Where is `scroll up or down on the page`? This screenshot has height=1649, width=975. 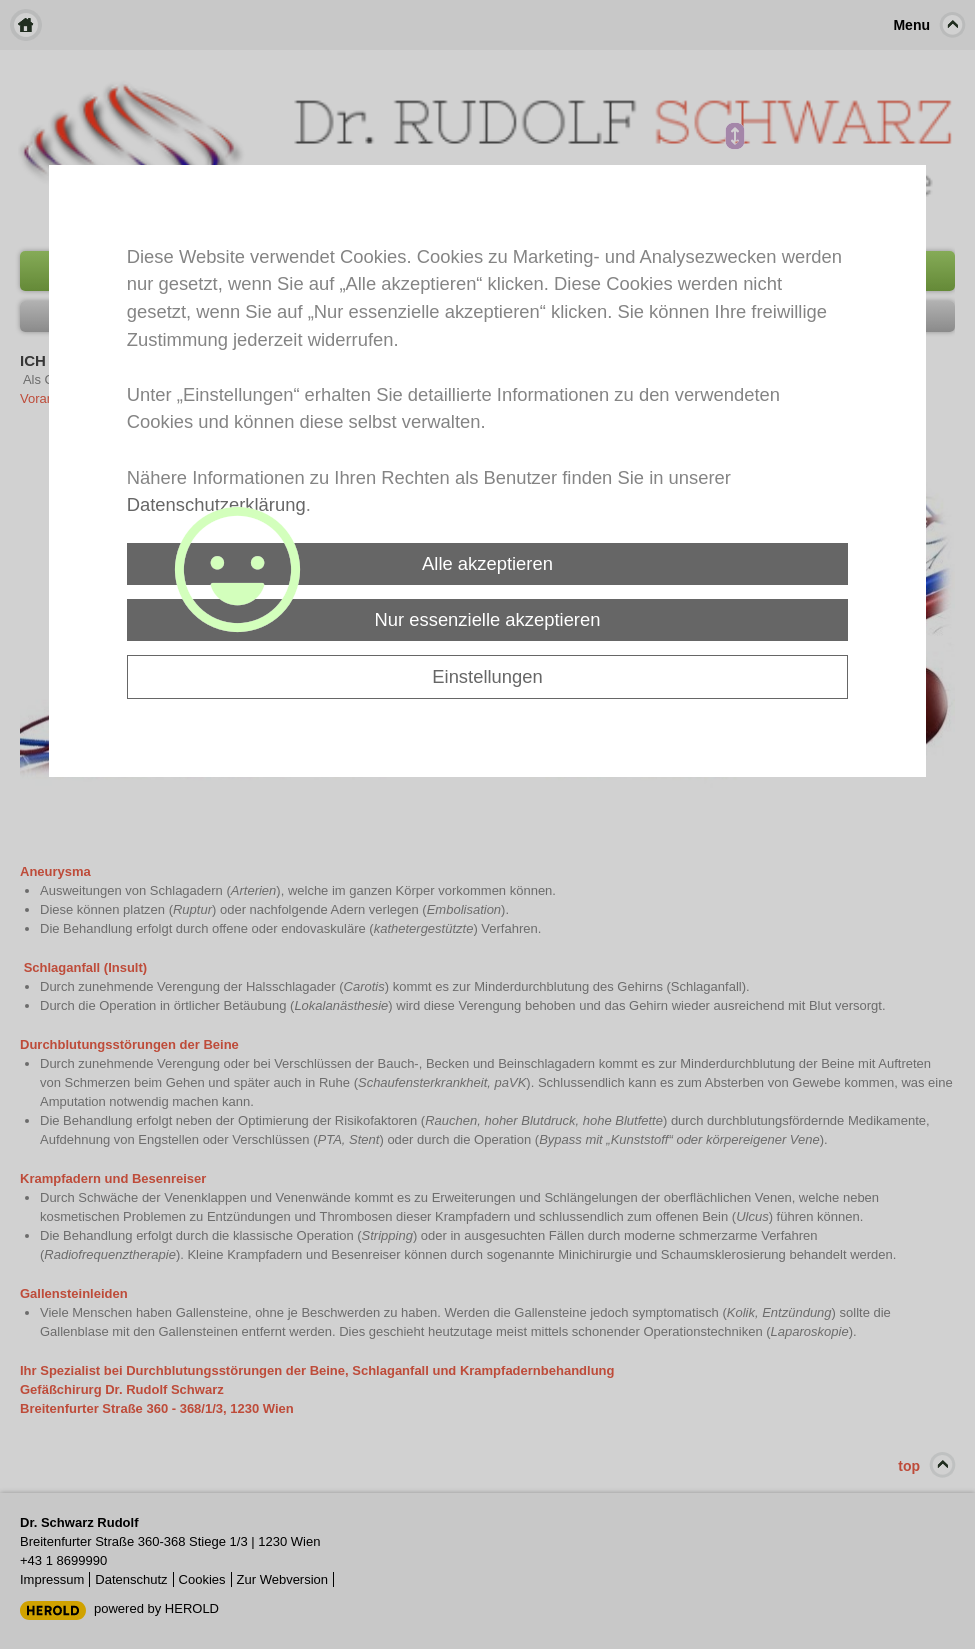 scroll up or down on the page is located at coordinates (735, 136).